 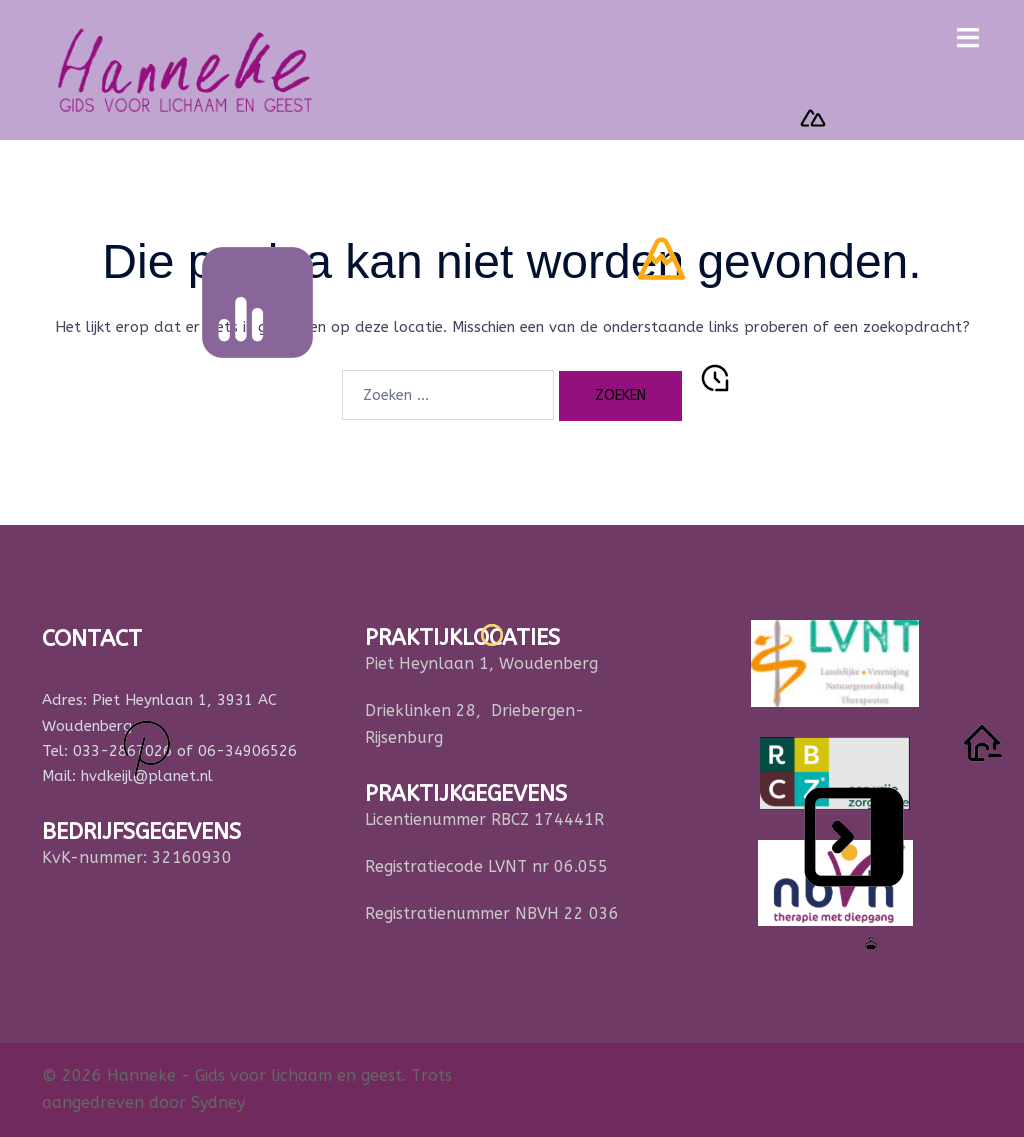 I want to click on browse clothing or wardrobe items, so click(x=871, y=943).